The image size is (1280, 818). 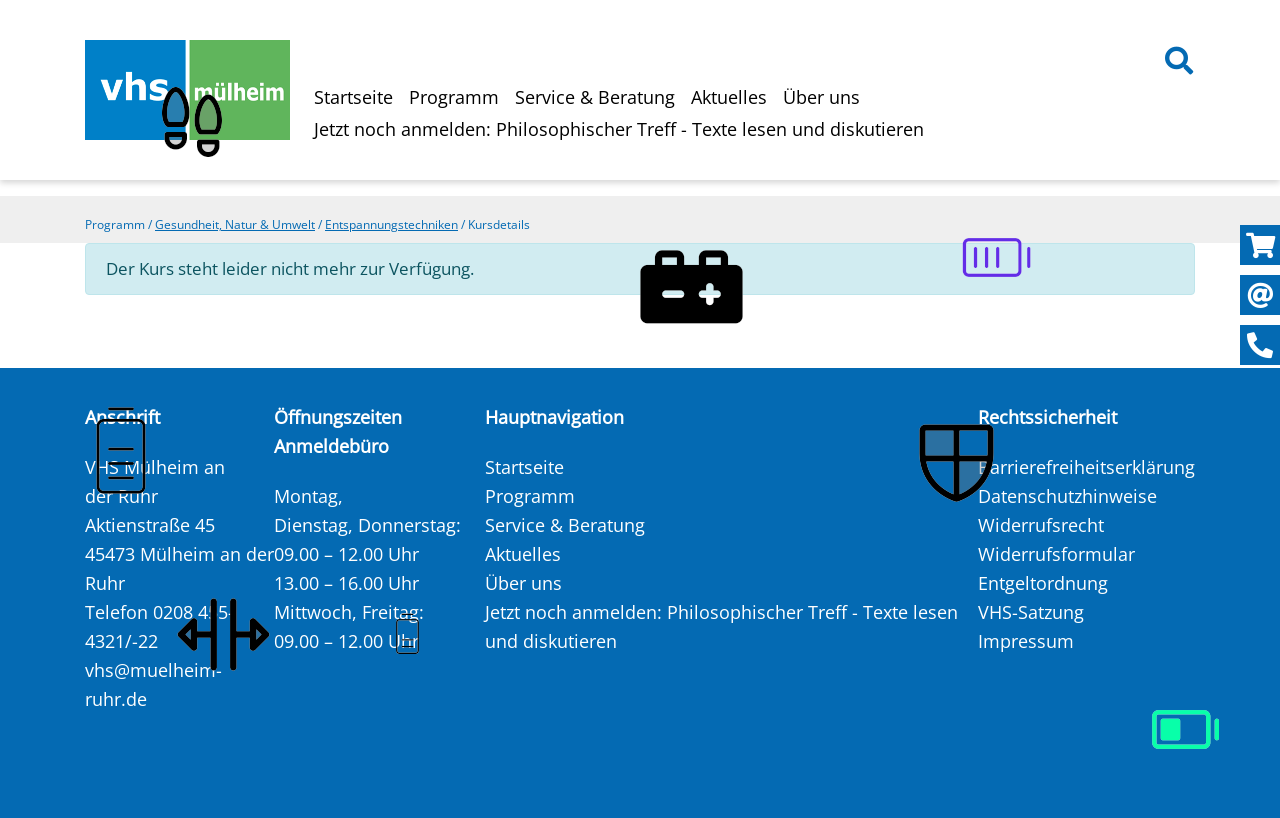 I want to click on indicates high battery level, so click(x=995, y=257).